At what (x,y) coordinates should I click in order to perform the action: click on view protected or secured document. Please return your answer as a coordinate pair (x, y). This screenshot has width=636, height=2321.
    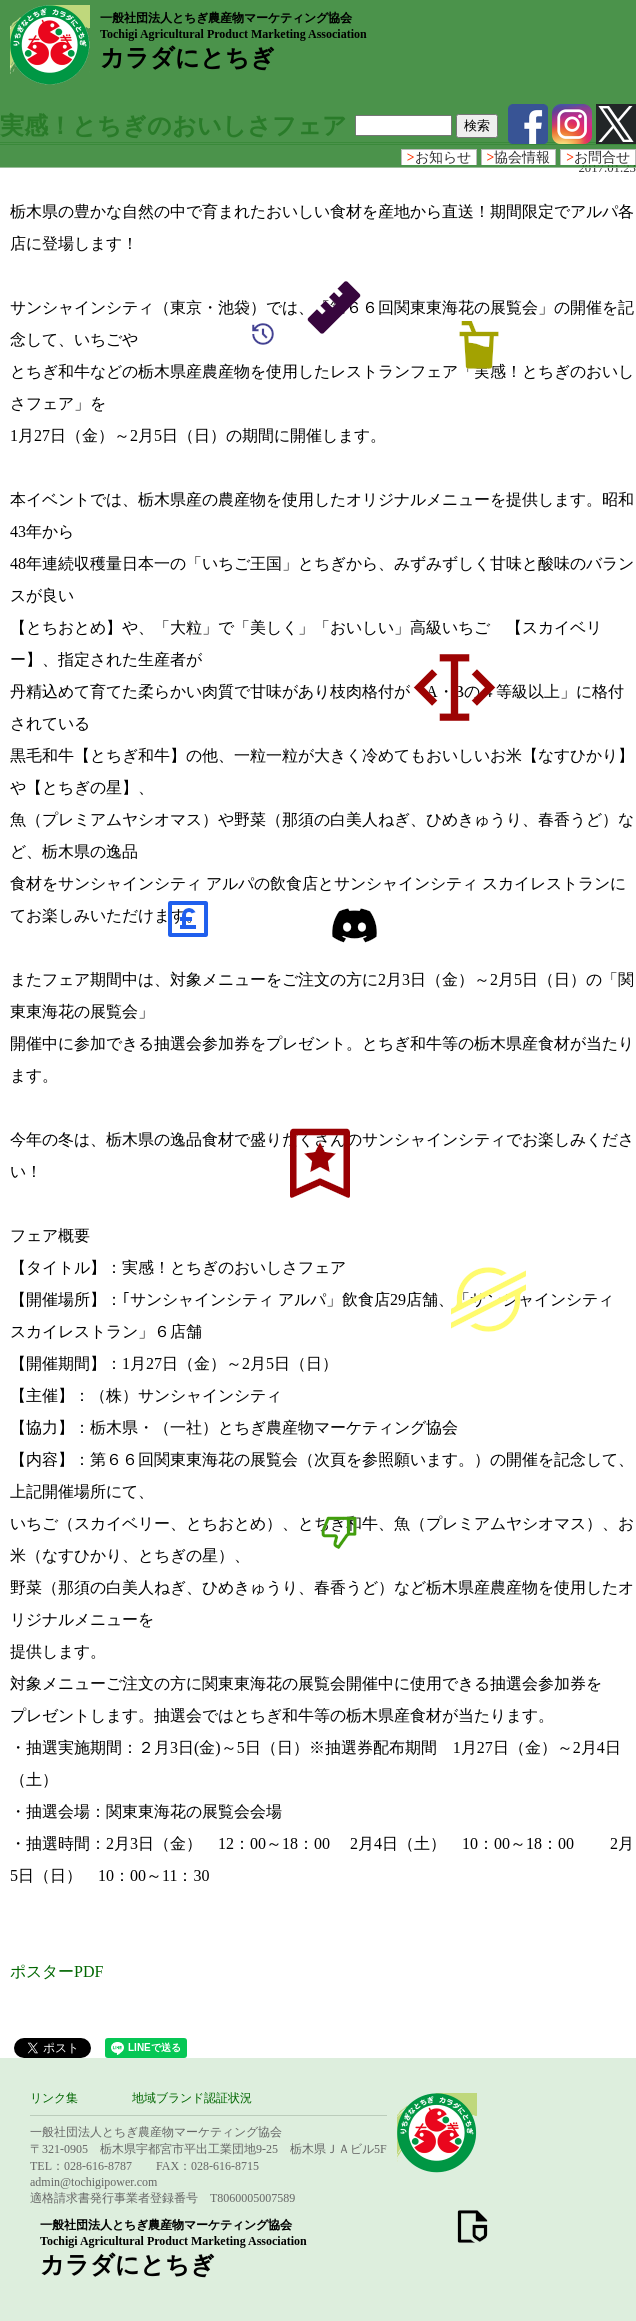
    Looking at the image, I should click on (472, 2226).